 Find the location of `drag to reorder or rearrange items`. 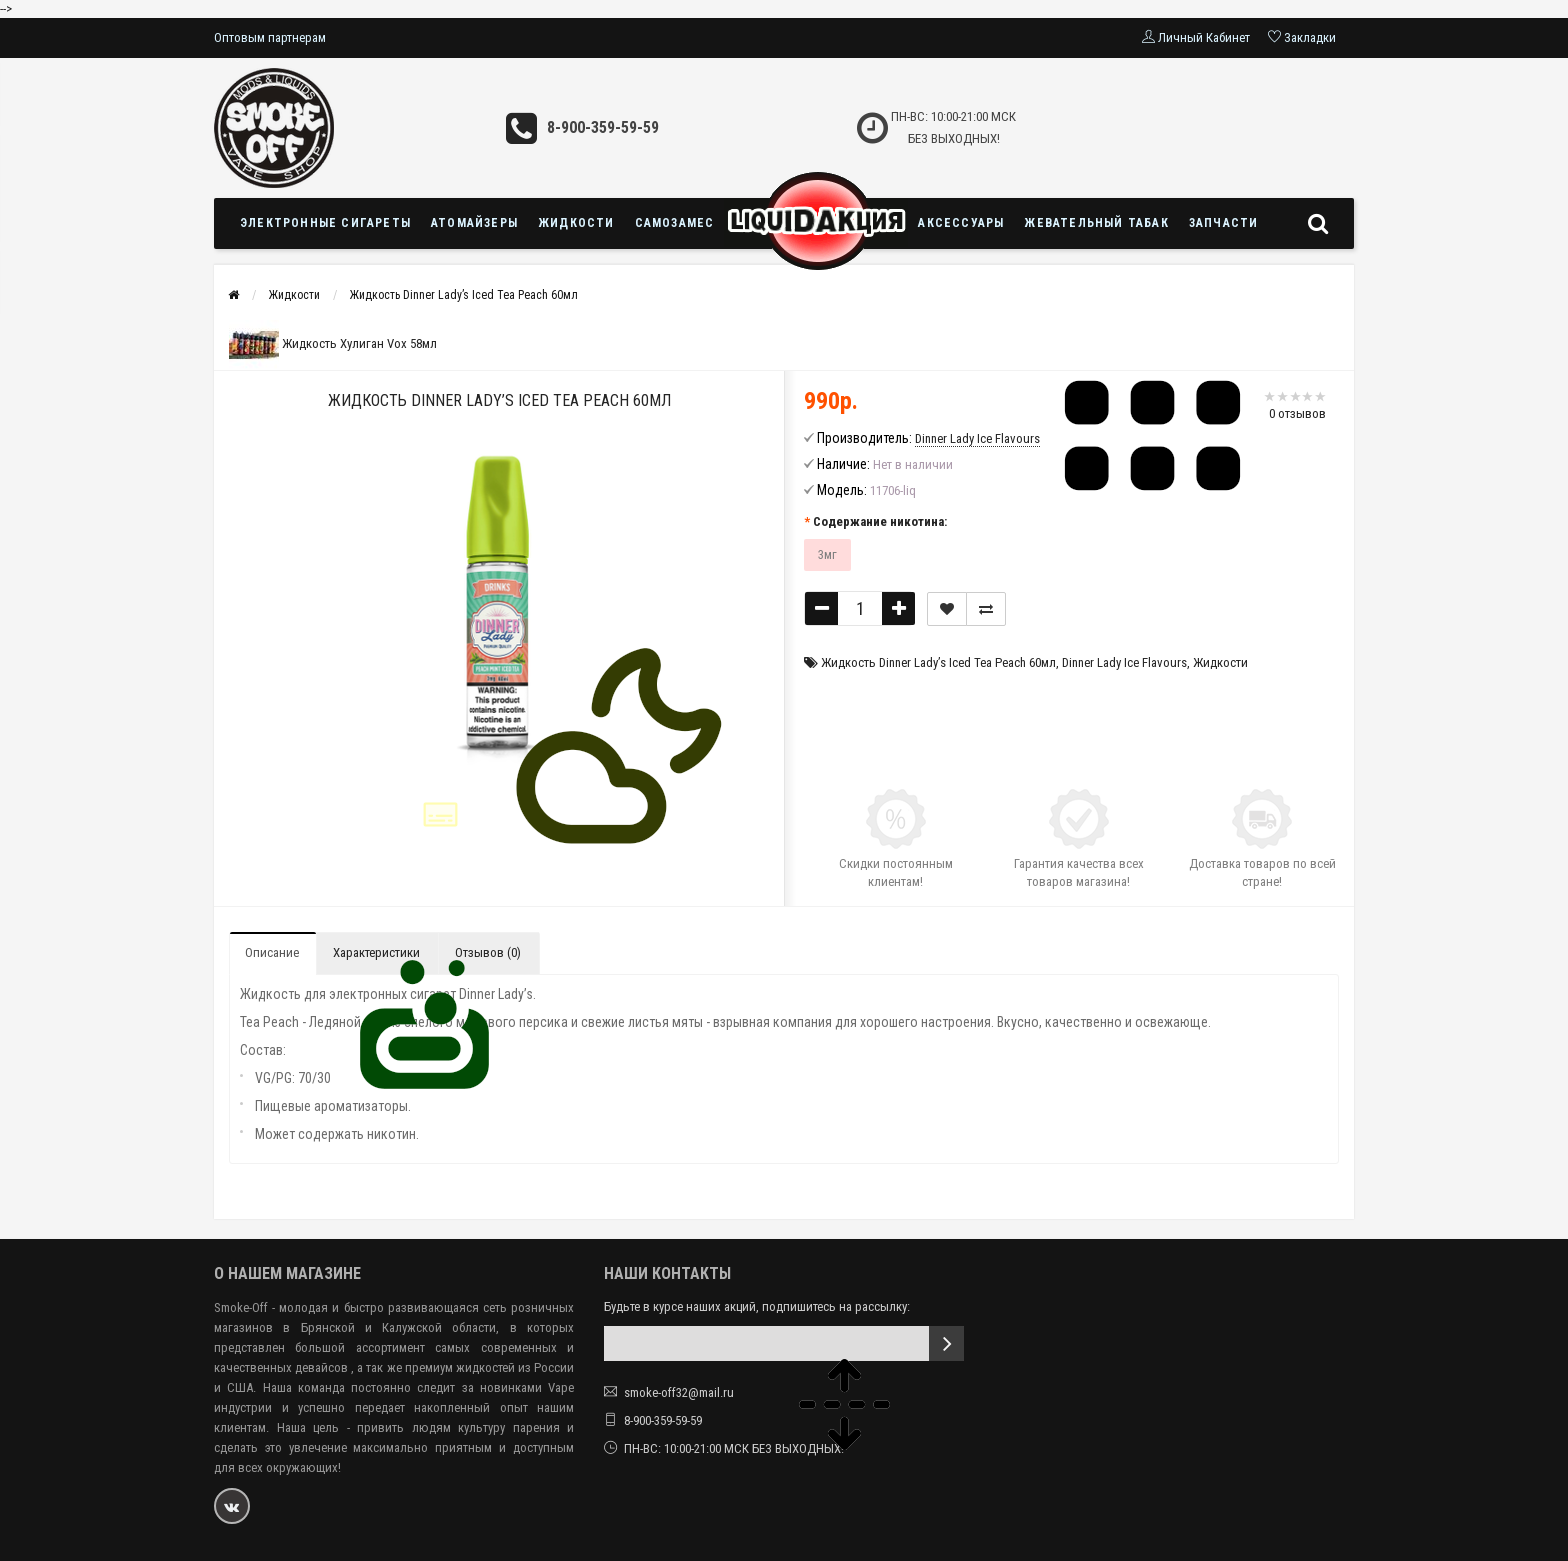

drag to reorder or rearrange items is located at coordinates (1152, 435).